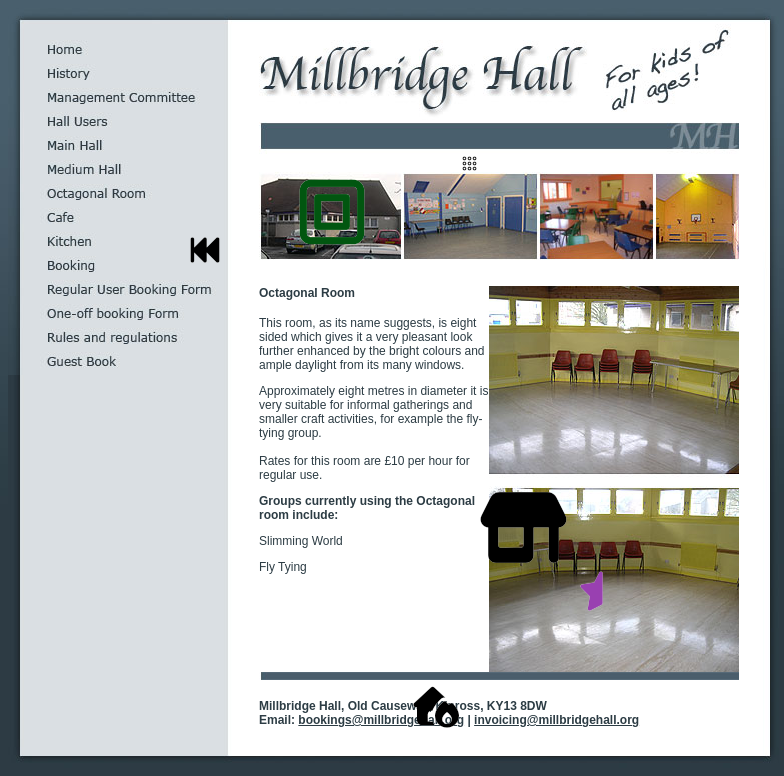 The image size is (784, 776). What do you see at coordinates (205, 250) in the screenshot?
I see `skip to previous track` at bounding box center [205, 250].